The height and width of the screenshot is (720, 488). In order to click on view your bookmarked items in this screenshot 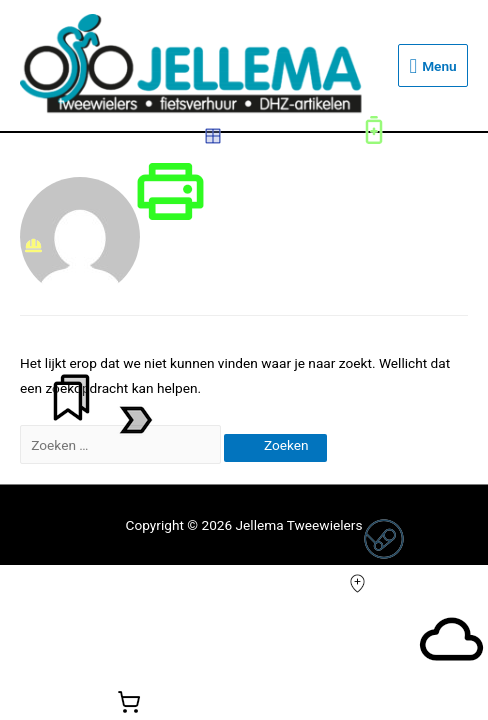, I will do `click(71, 397)`.